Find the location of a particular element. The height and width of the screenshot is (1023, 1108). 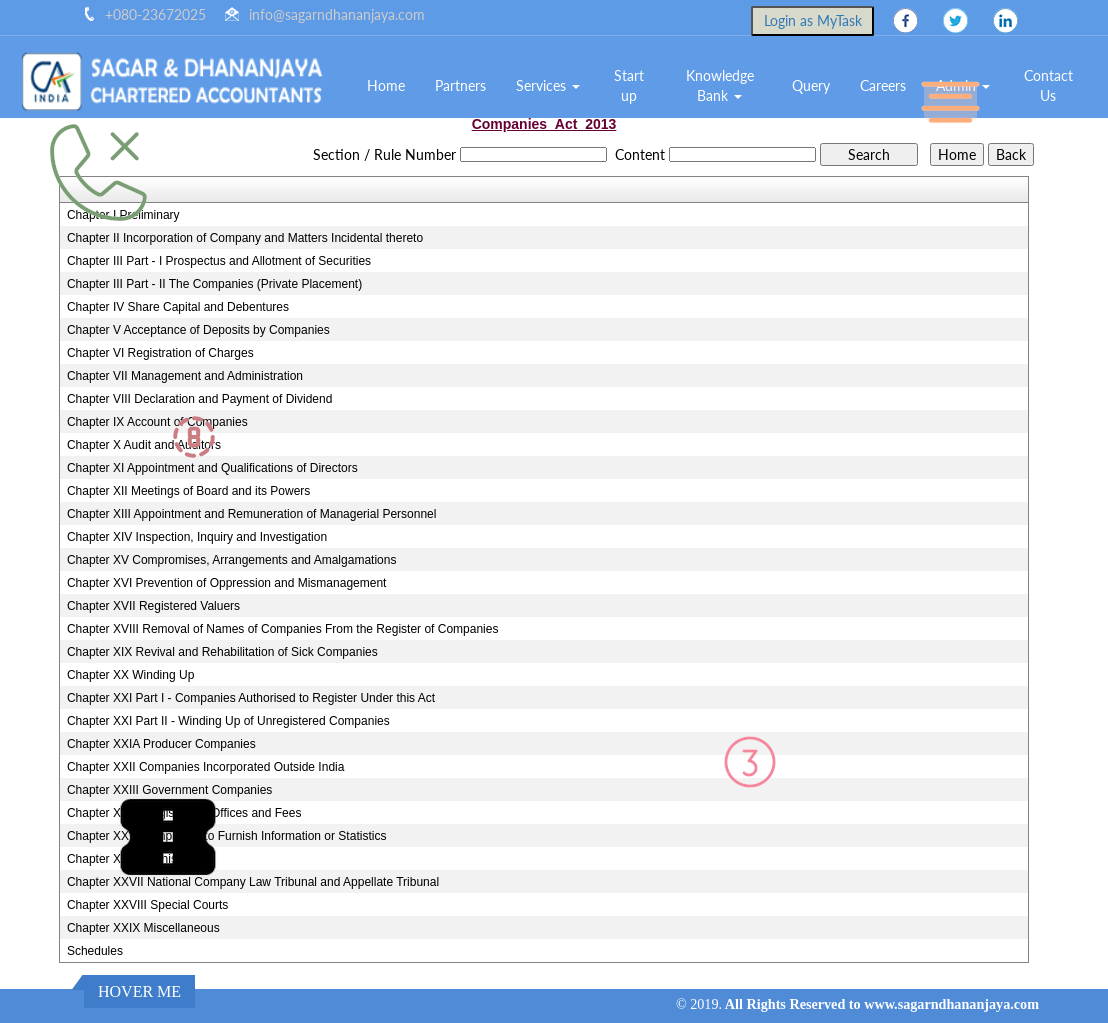

view your tickets or passes is located at coordinates (168, 837).